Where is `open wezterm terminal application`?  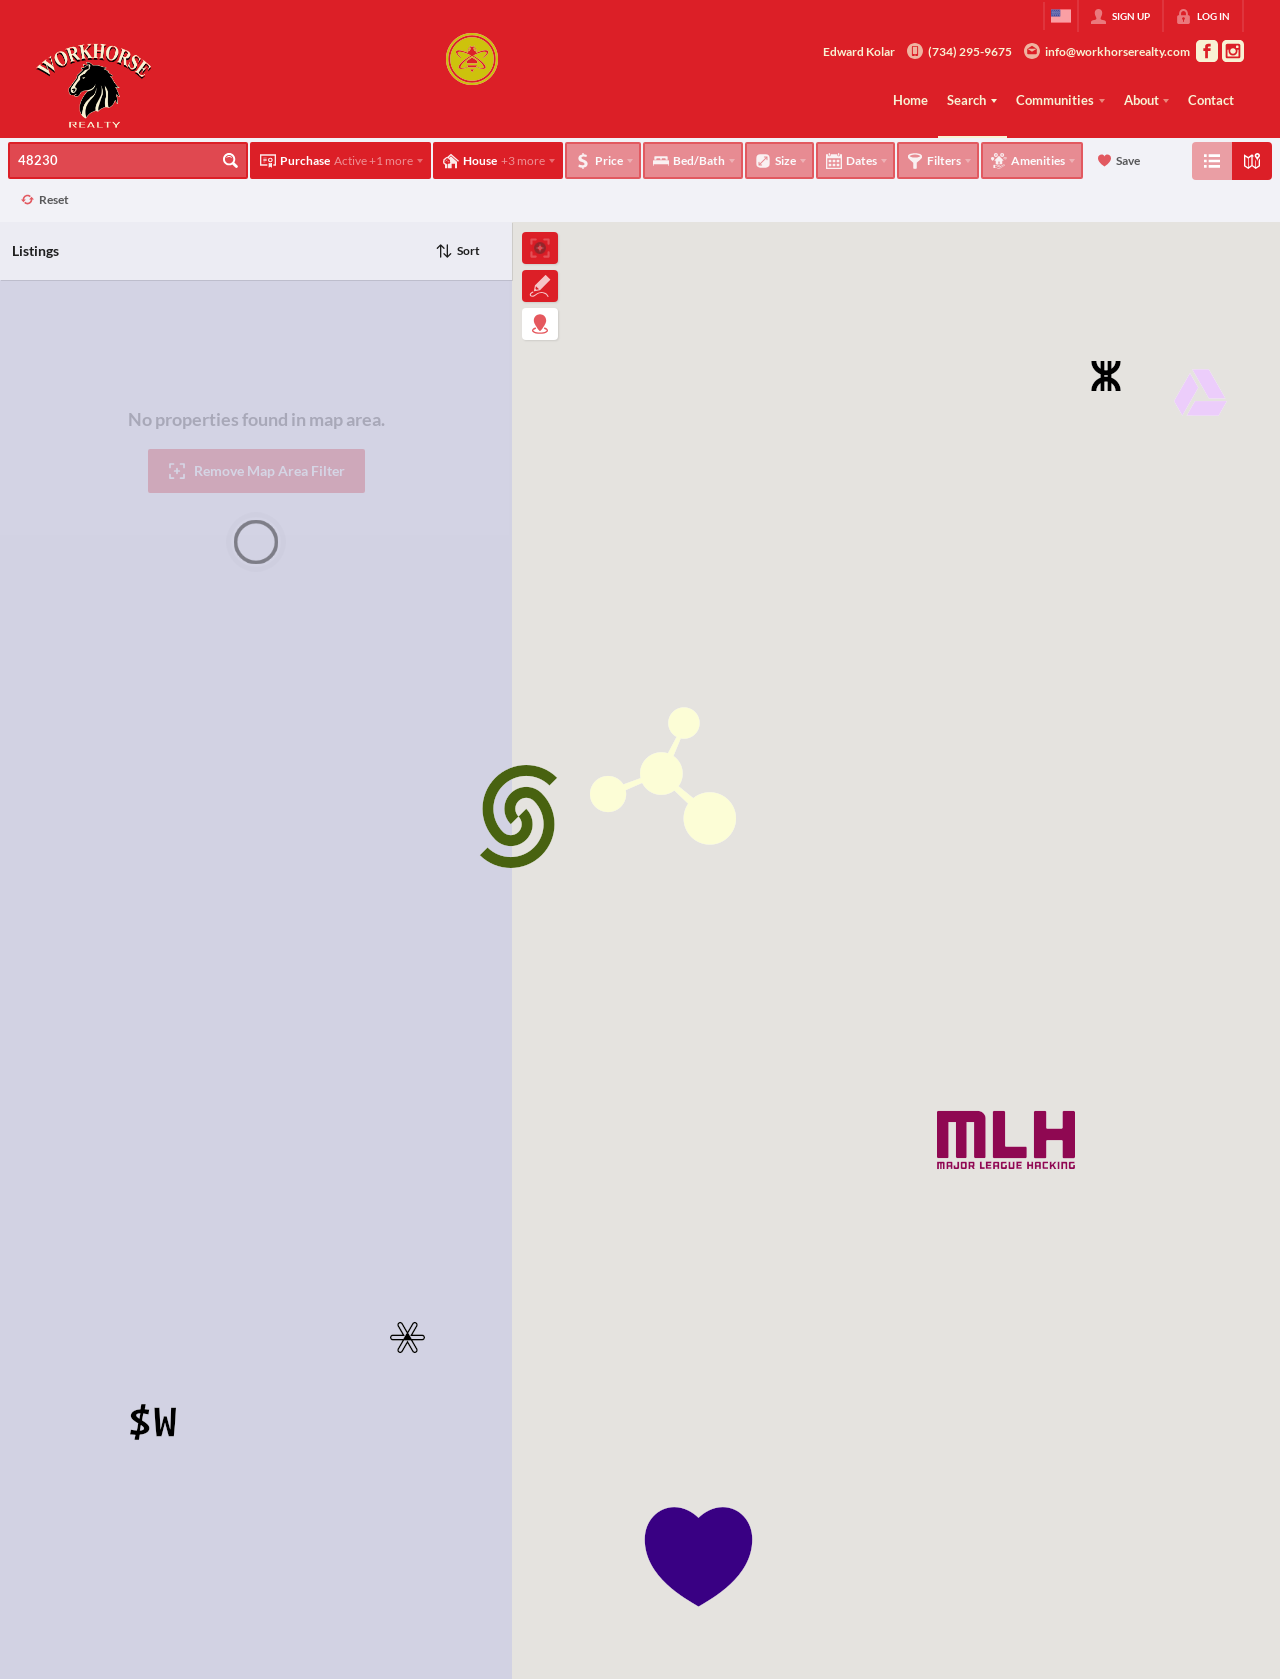
open wezterm terminal application is located at coordinates (153, 1422).